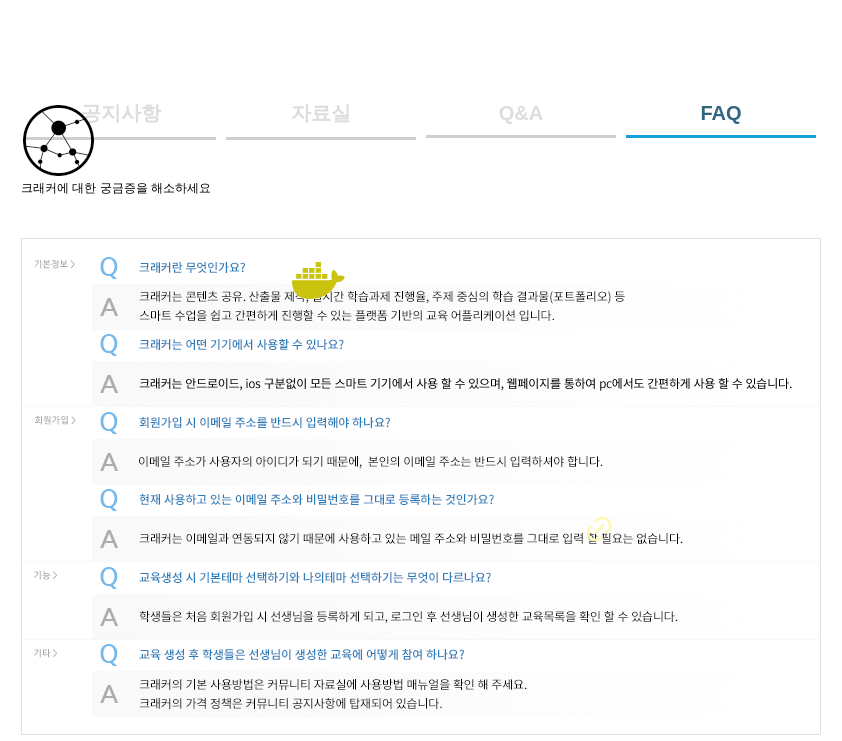 The height and width of the screenshot is (741, 842). I want to click on aiohttp python library logo, so click(58, 140).